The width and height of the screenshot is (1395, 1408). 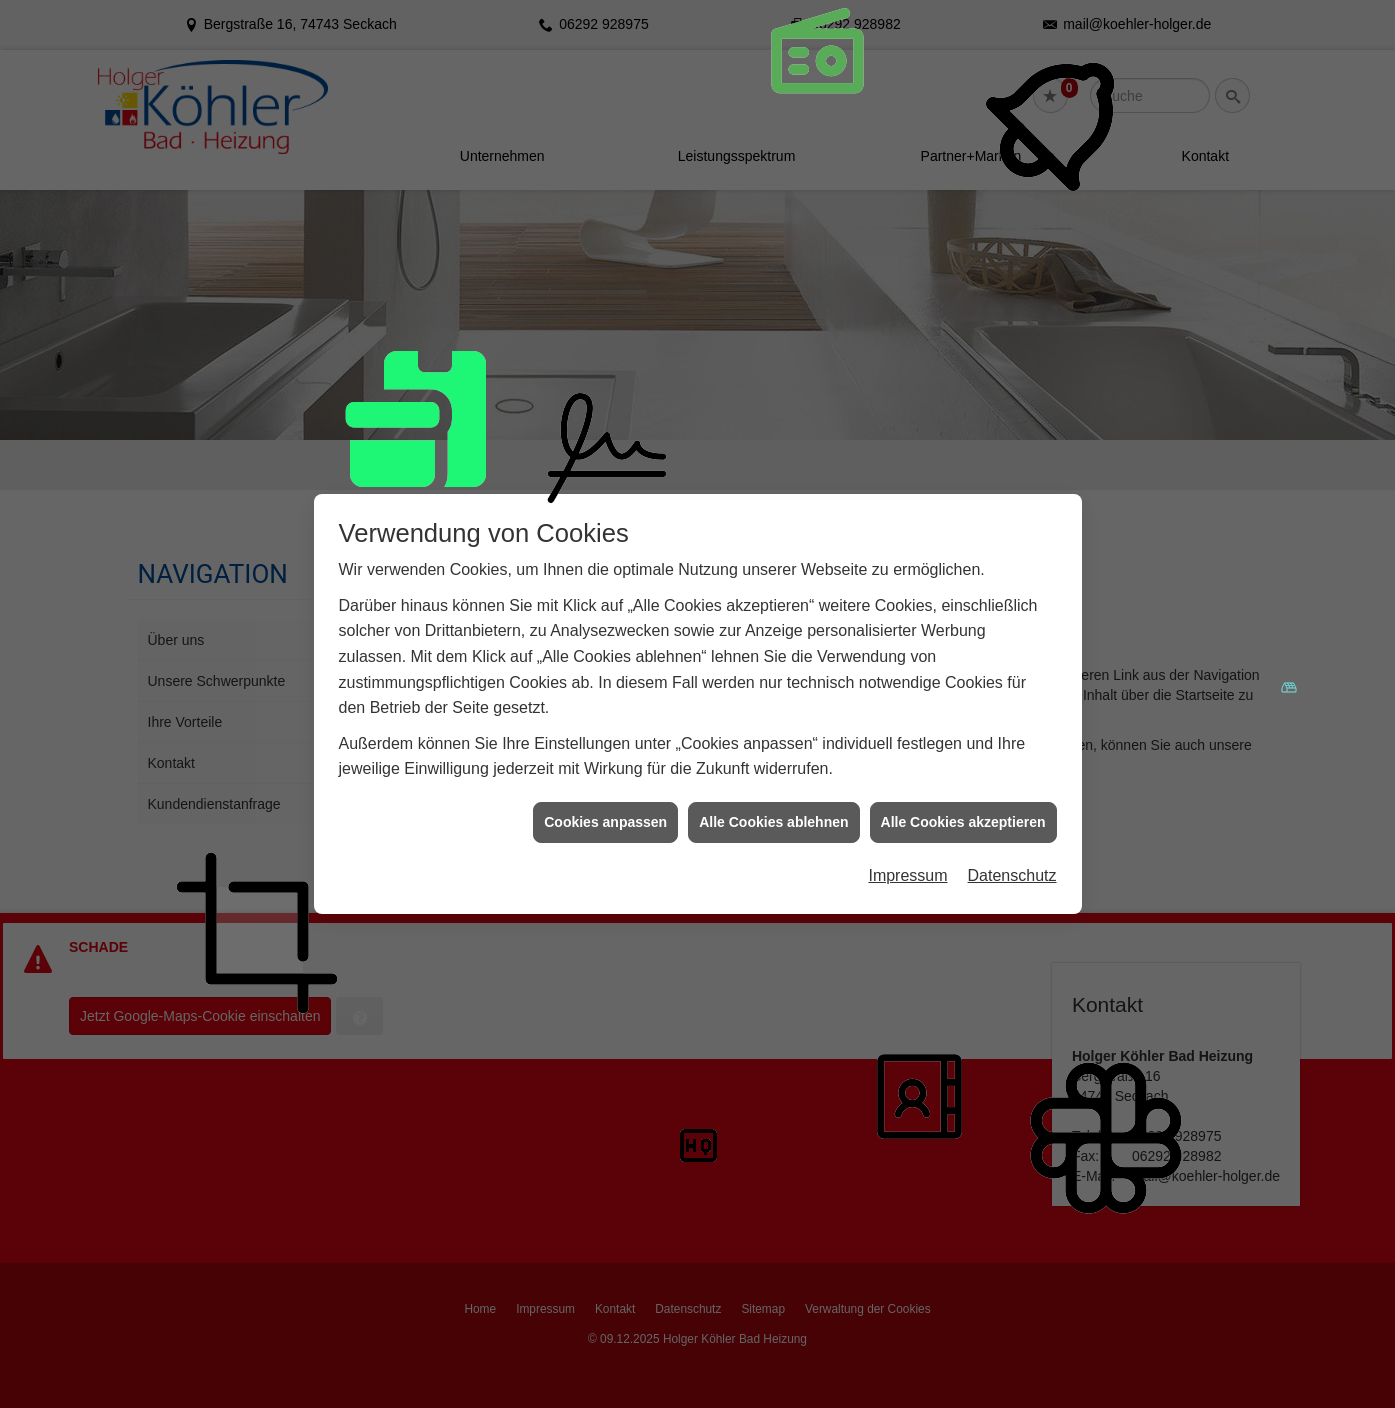 I want to click on view solar panel or renewable energy settings, so click(x=1289, y=688).